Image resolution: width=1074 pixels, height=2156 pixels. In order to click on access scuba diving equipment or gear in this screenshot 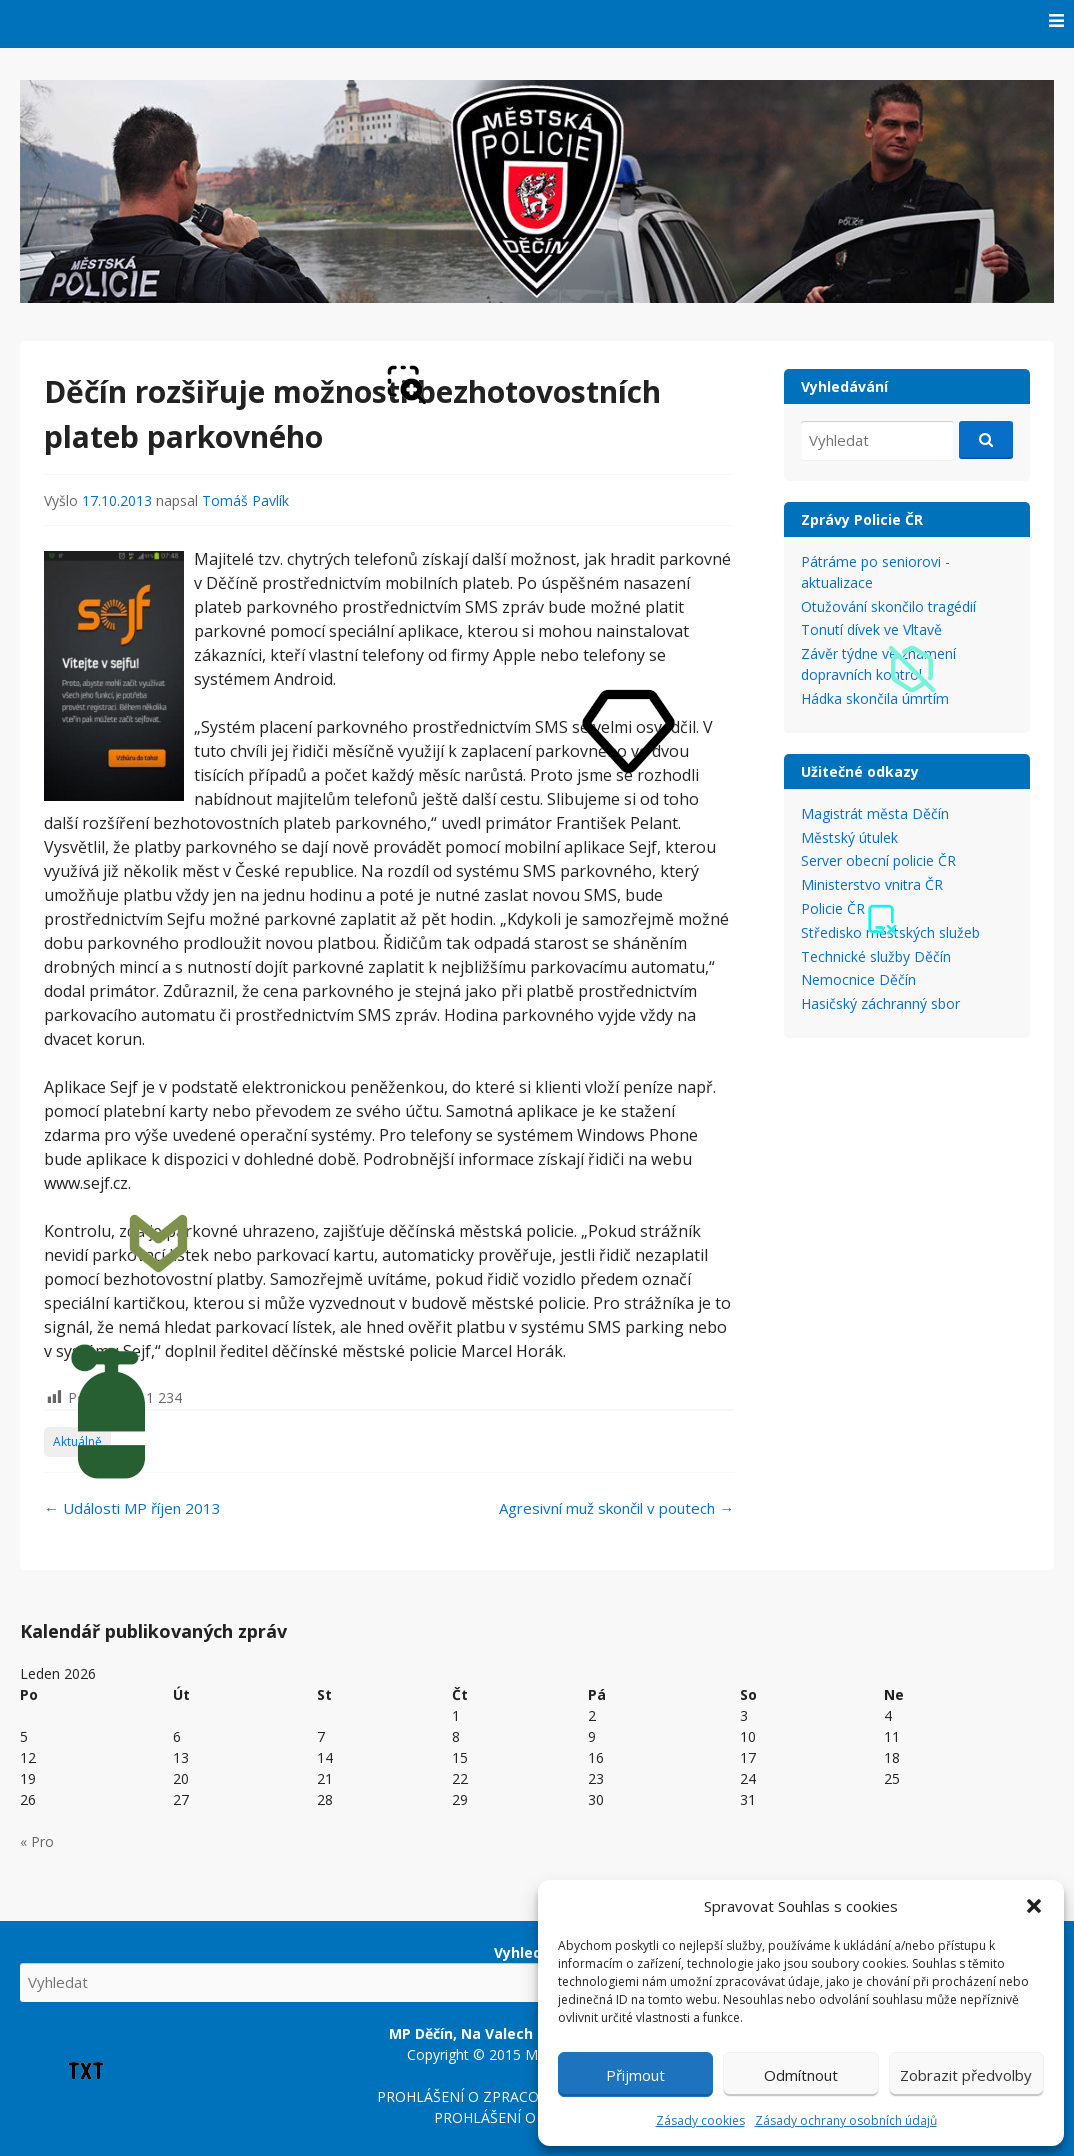, I will do `click(111, 1411)`.